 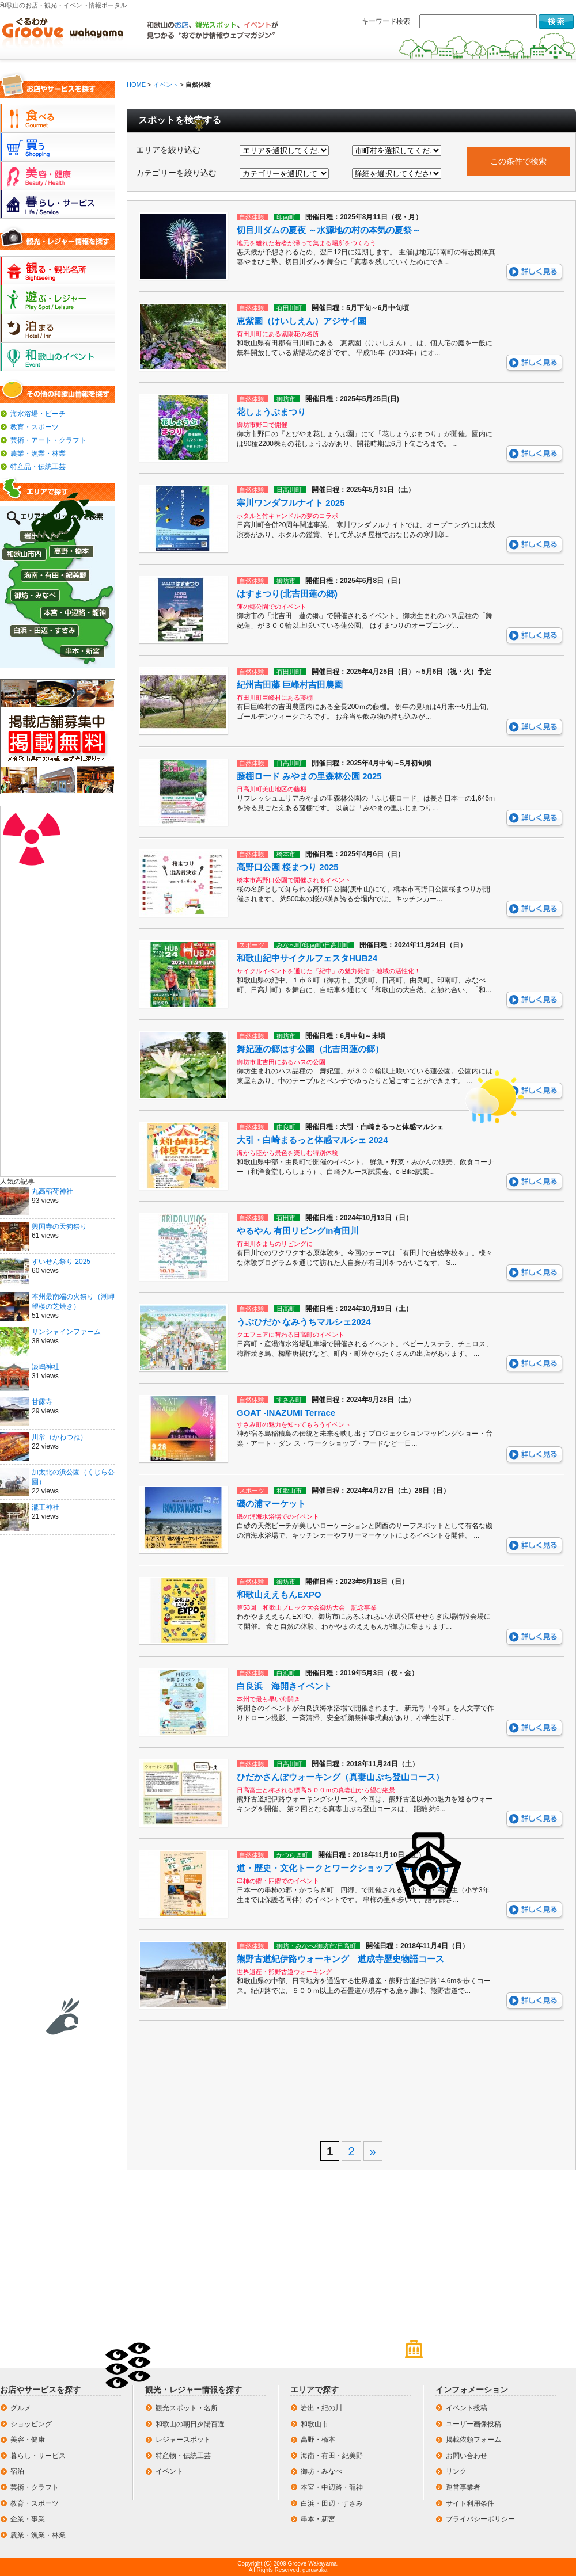 What do you see at coordinates (32, 839) in the screenshot?
I see `indicates radioactive or hazardous material warning` at bounding box center [32, 839].